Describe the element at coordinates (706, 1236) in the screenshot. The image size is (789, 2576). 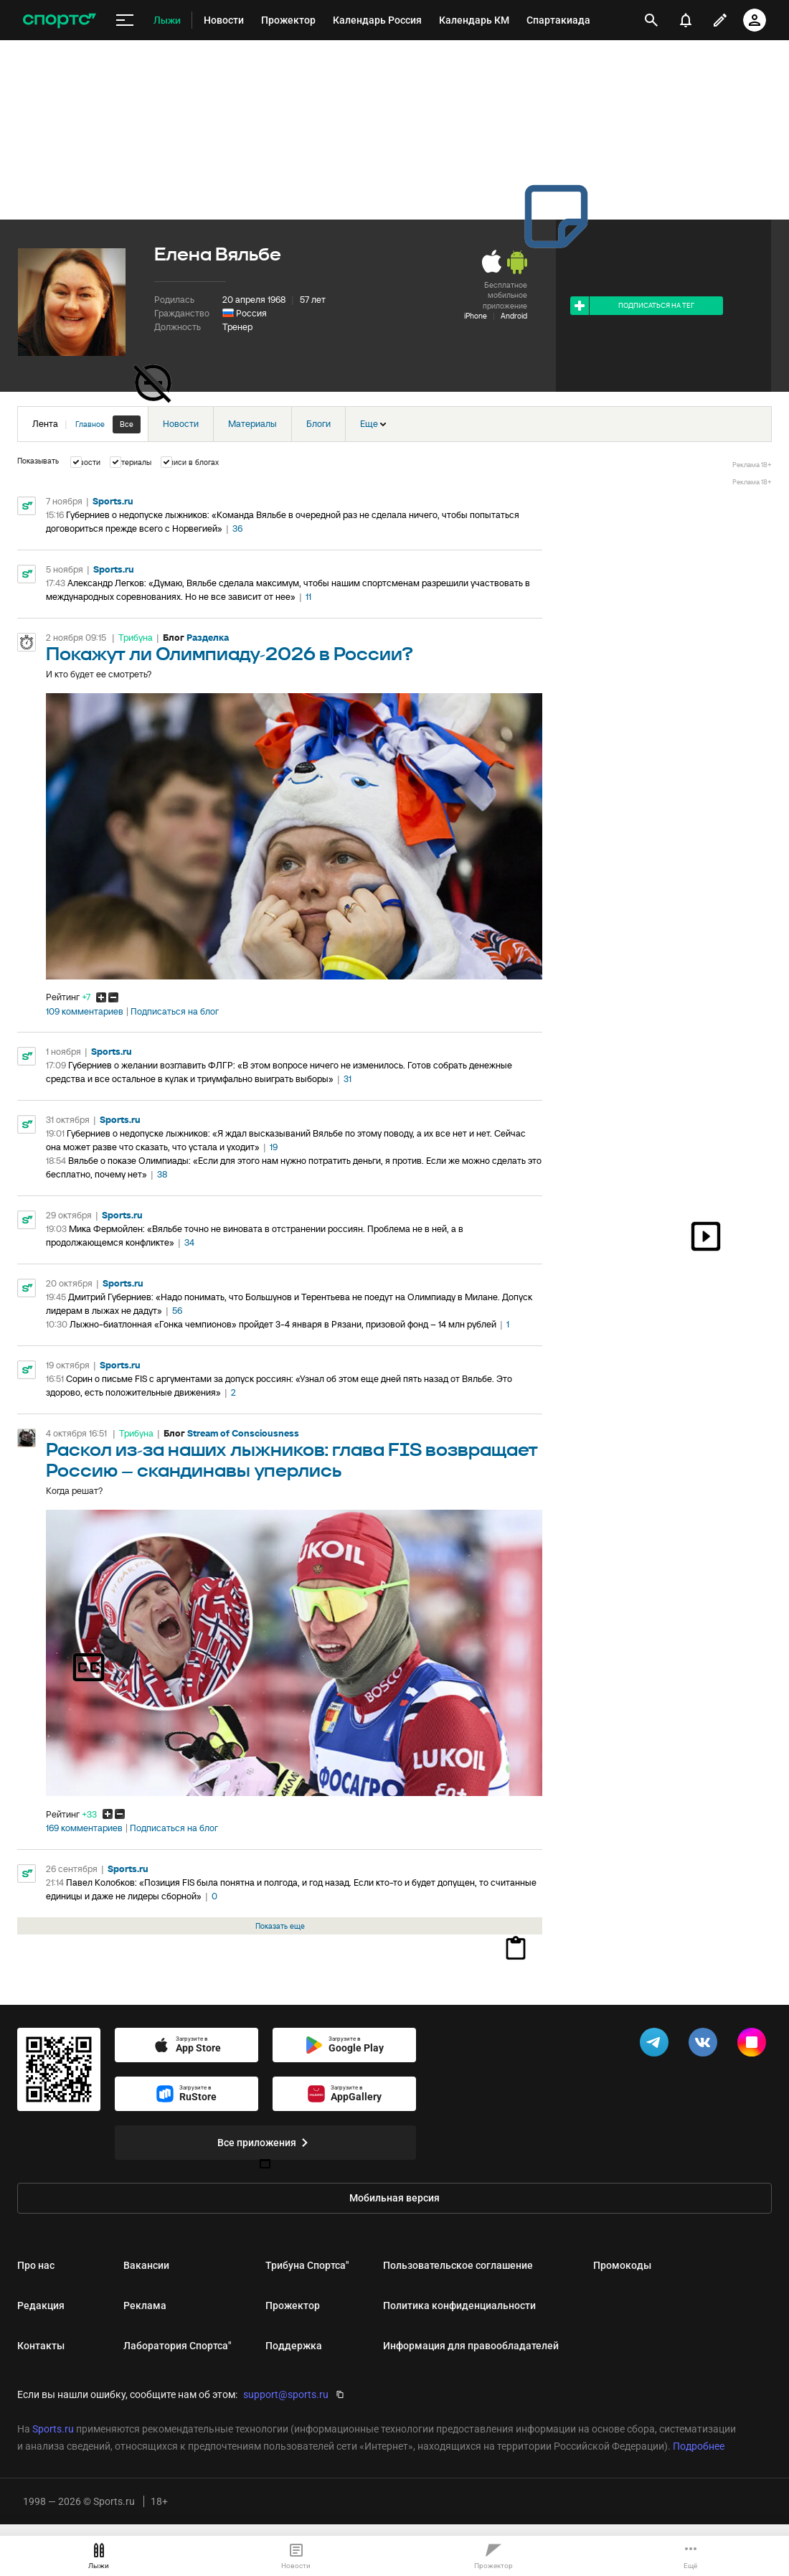
I see `start a slideshow presentation` at that location.